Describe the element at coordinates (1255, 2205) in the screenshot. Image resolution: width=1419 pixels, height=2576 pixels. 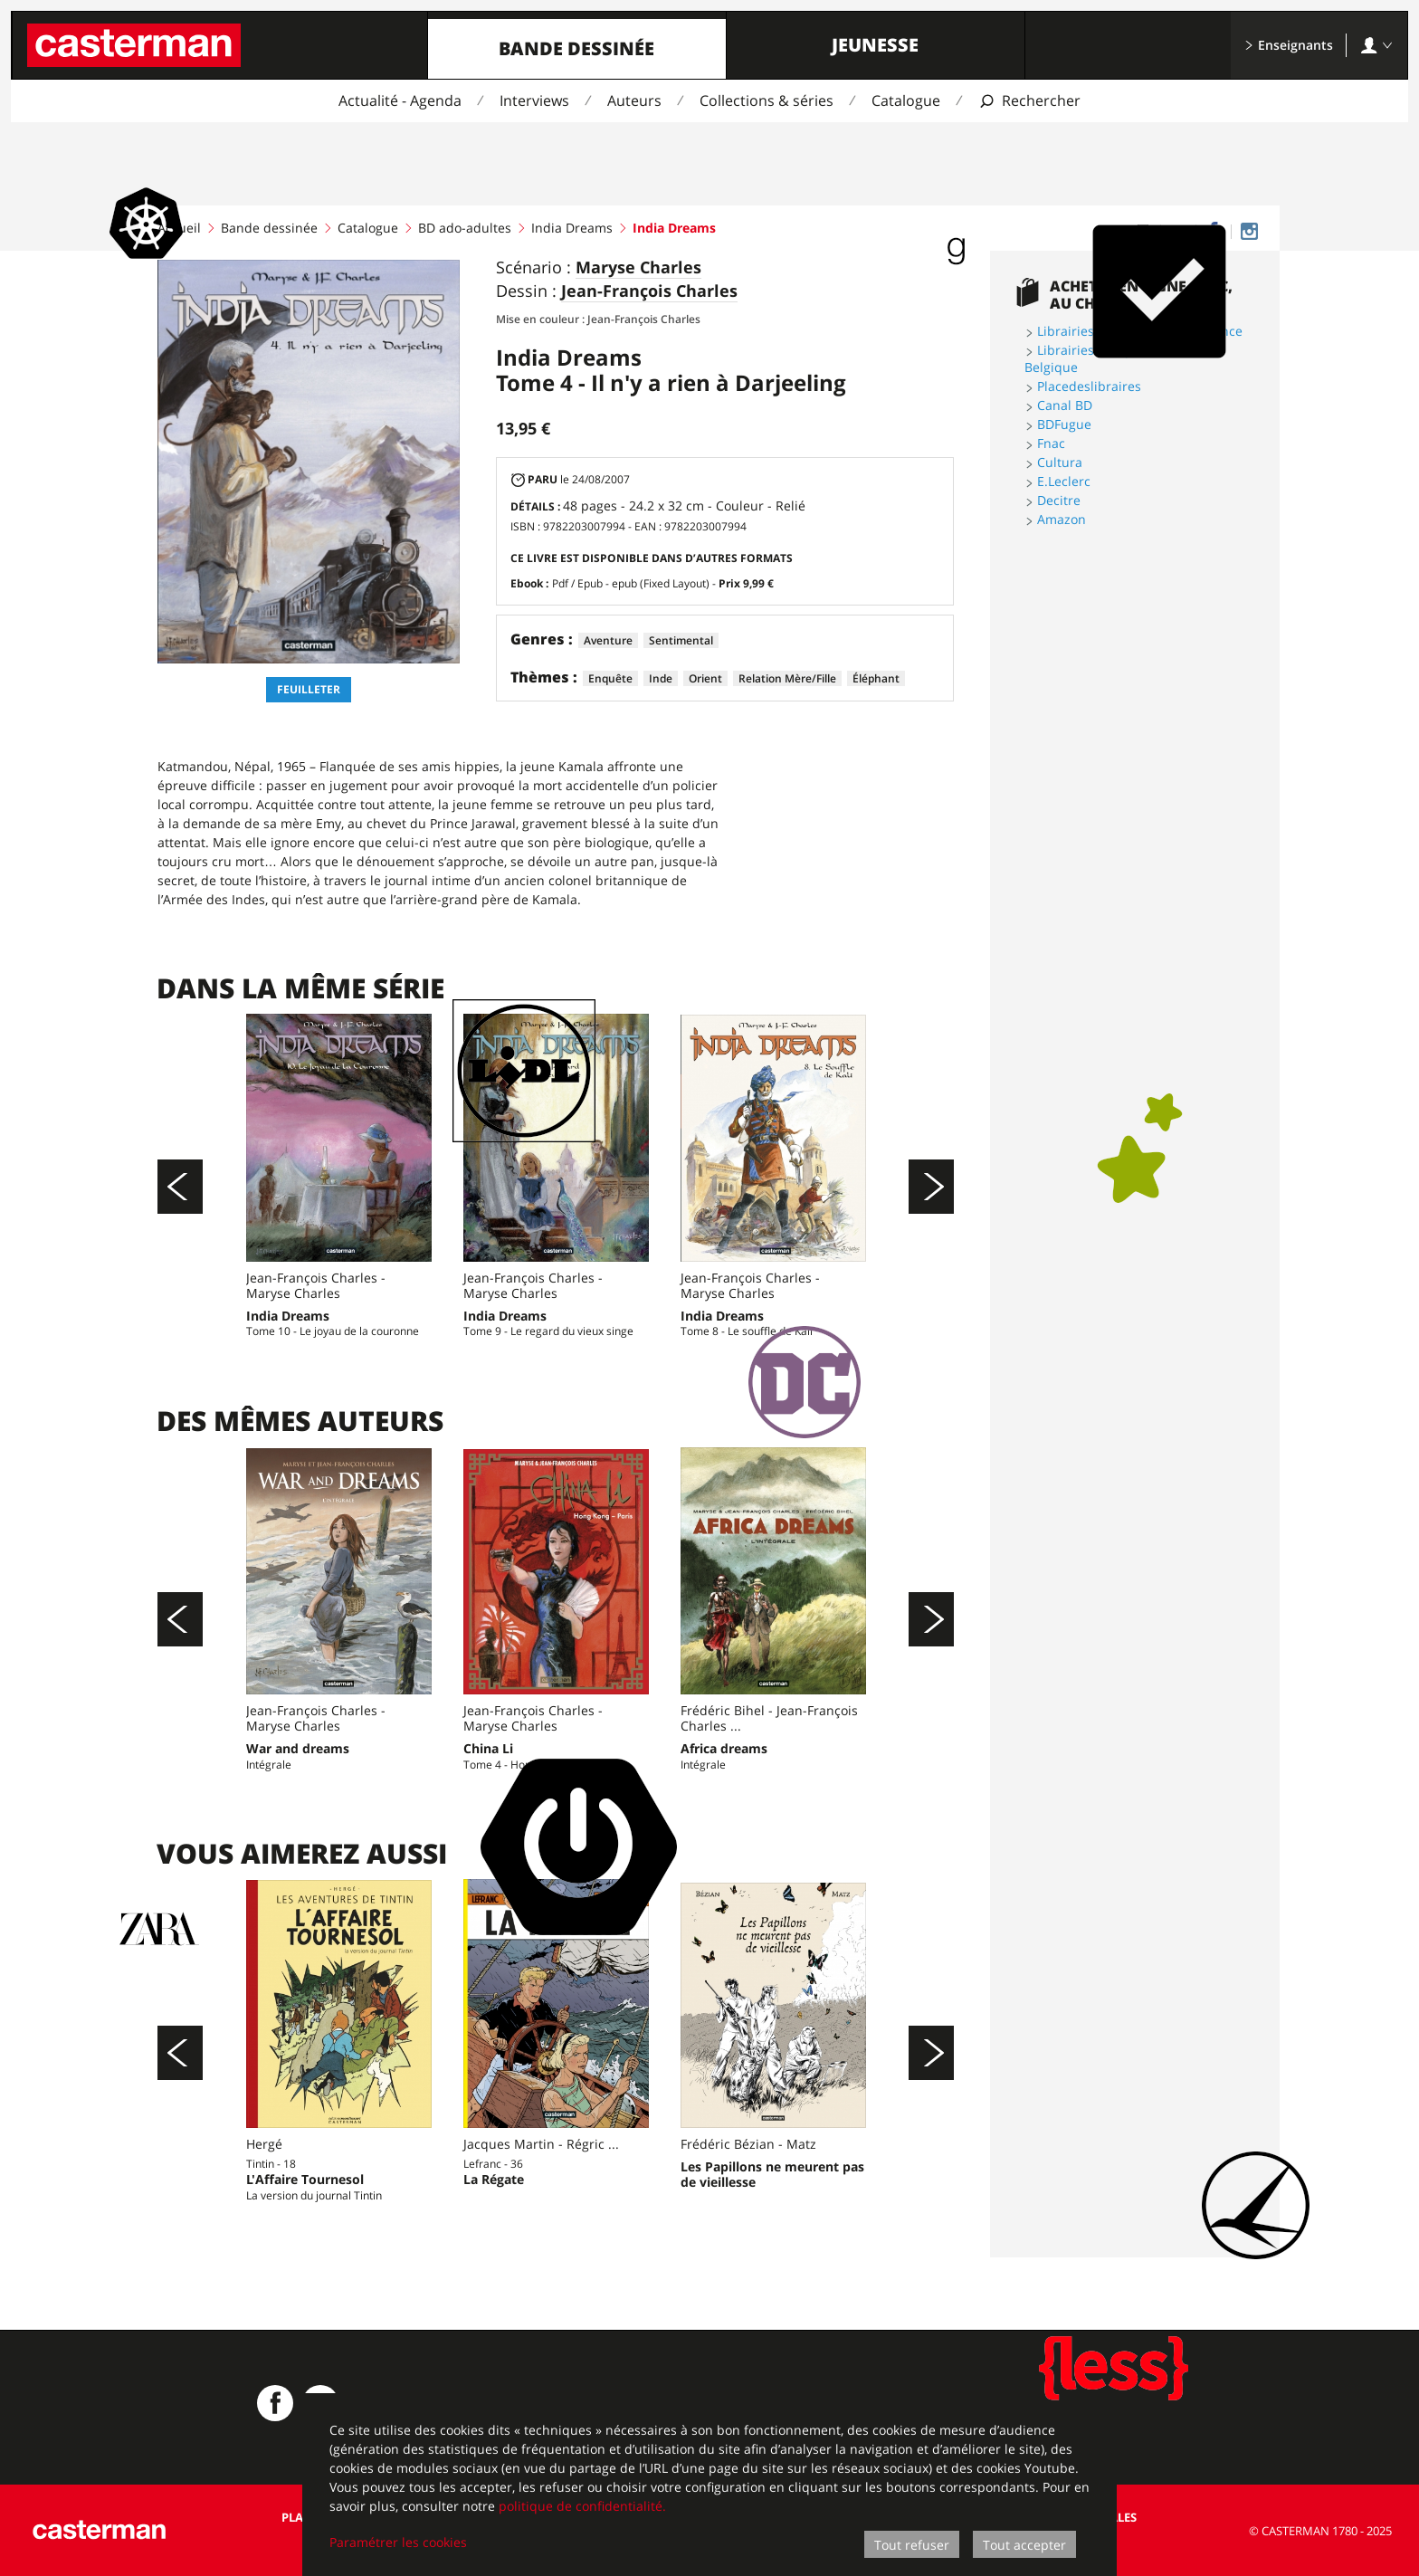
I see `tarom romanian airline logo` at that location.